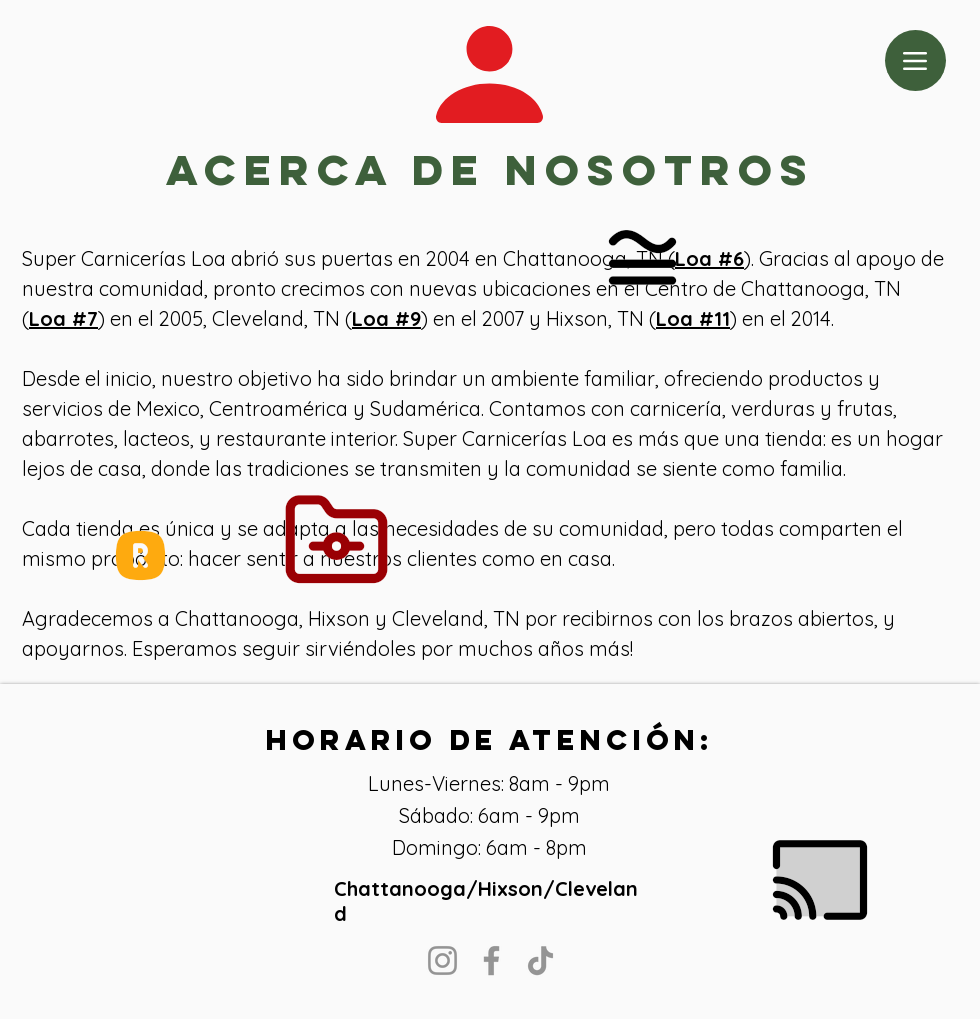  Describe the element at coordinates (140, 555) in the screenshot. I see `indicates a rating or review feature` at that location.